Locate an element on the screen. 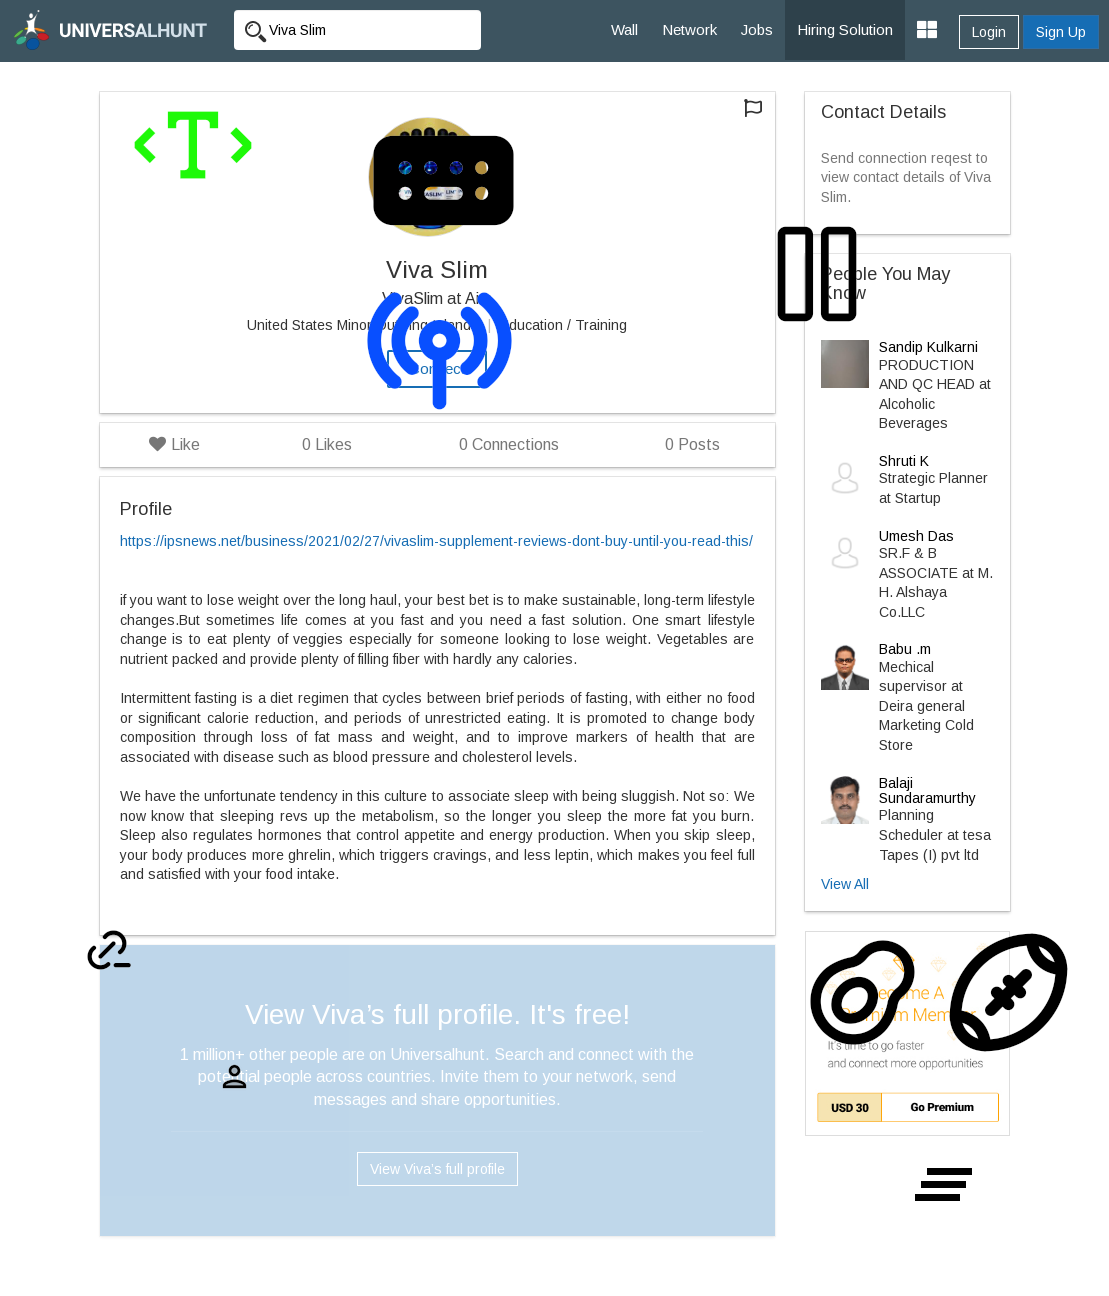 This screenshot has width=1109, height=1296. open the on-screen keyboard is located at coordinates (443, 180).